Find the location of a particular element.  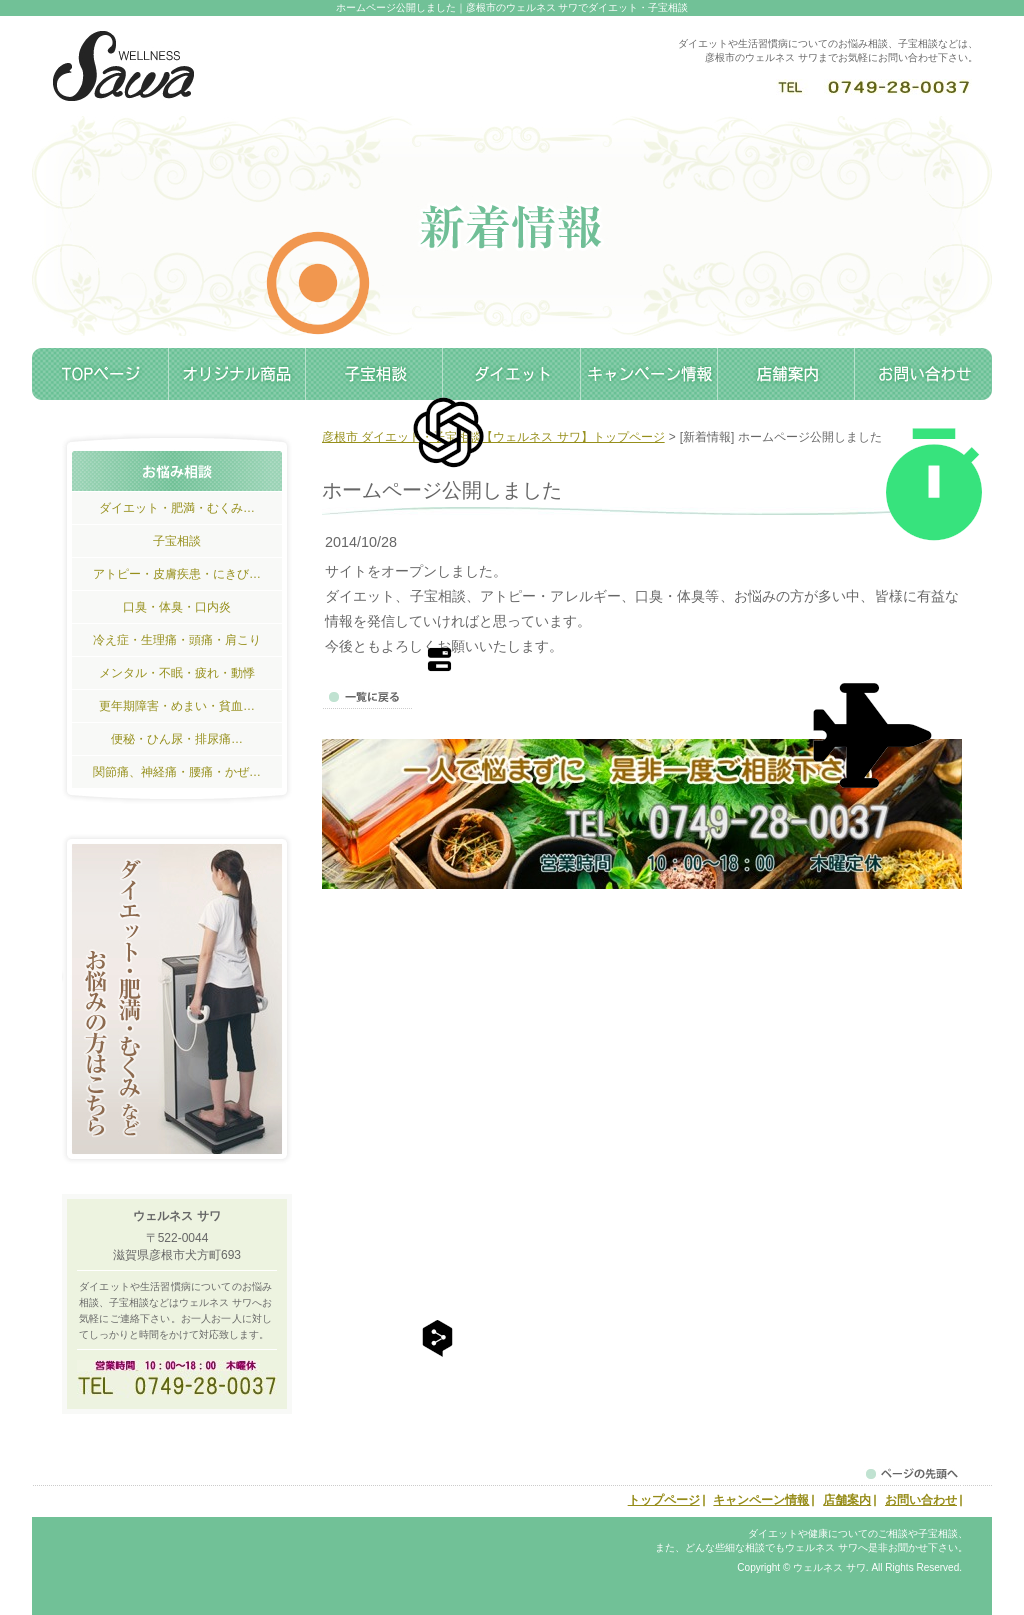

view task or download progress is located at coordinates (439, 659).